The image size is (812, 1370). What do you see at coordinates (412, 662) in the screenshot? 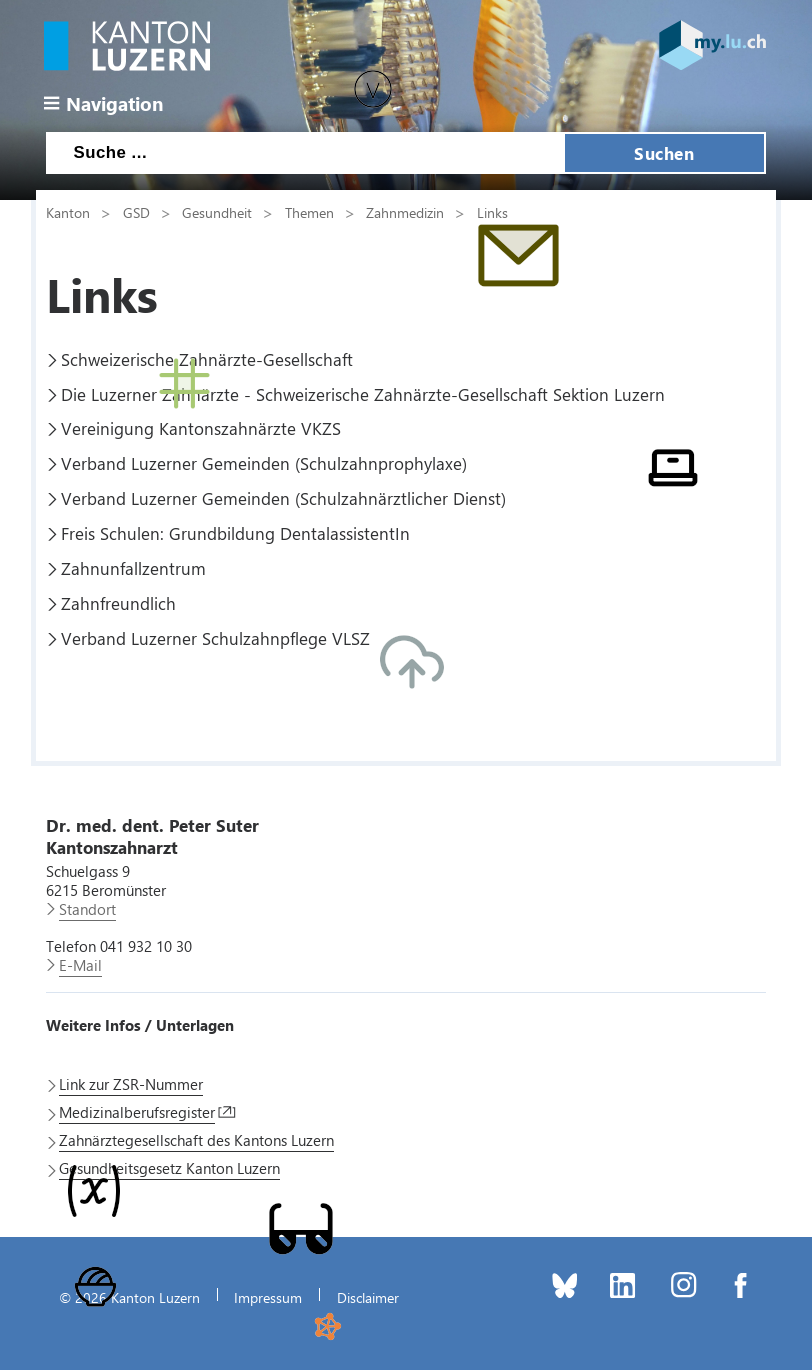
I see `upload file to cloud storage` at bounding box center [412, 662].